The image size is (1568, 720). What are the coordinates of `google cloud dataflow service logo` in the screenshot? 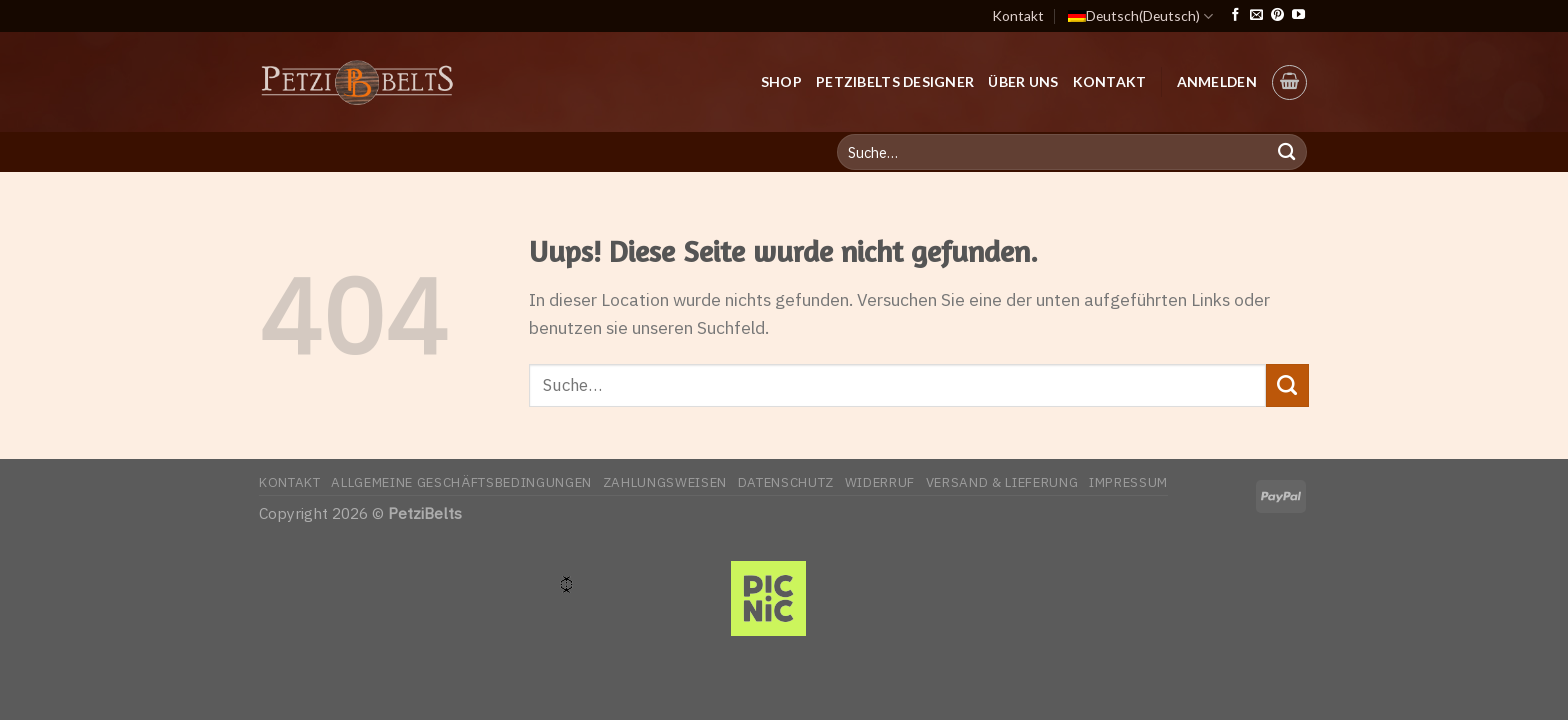 It's located at (566, 584).